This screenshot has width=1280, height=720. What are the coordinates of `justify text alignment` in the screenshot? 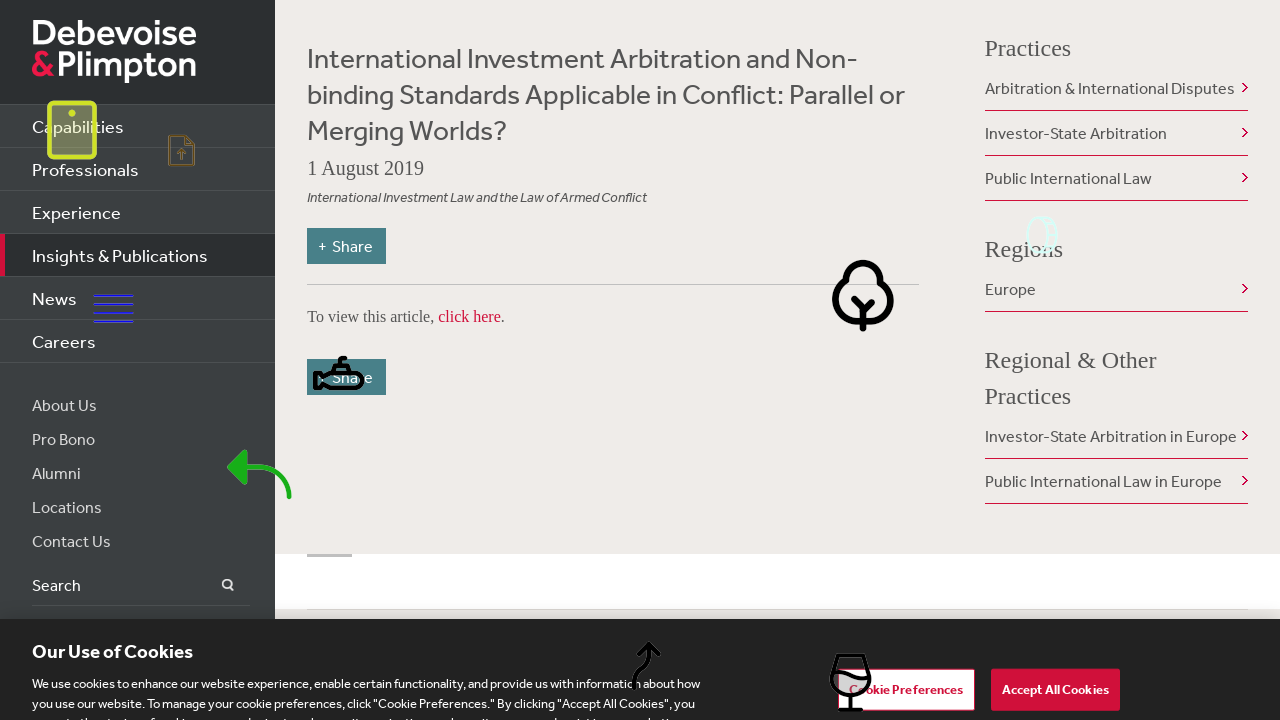 It's located at (113, 309).